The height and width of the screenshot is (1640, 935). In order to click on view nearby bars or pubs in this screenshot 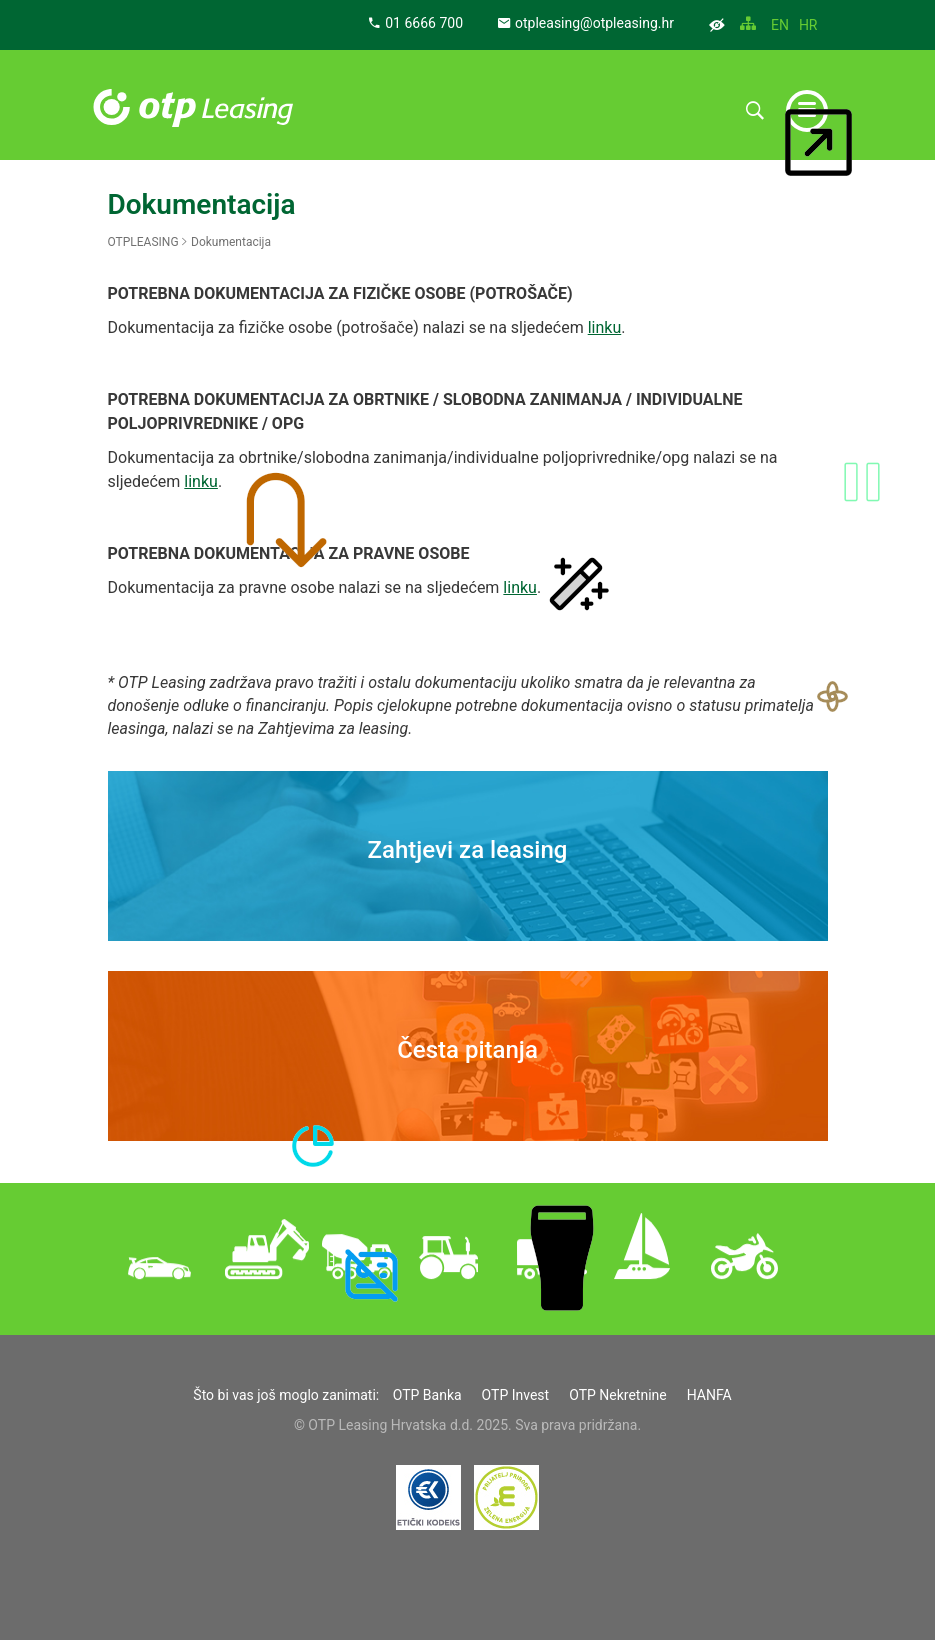, I will do `click(562, 1258)`.